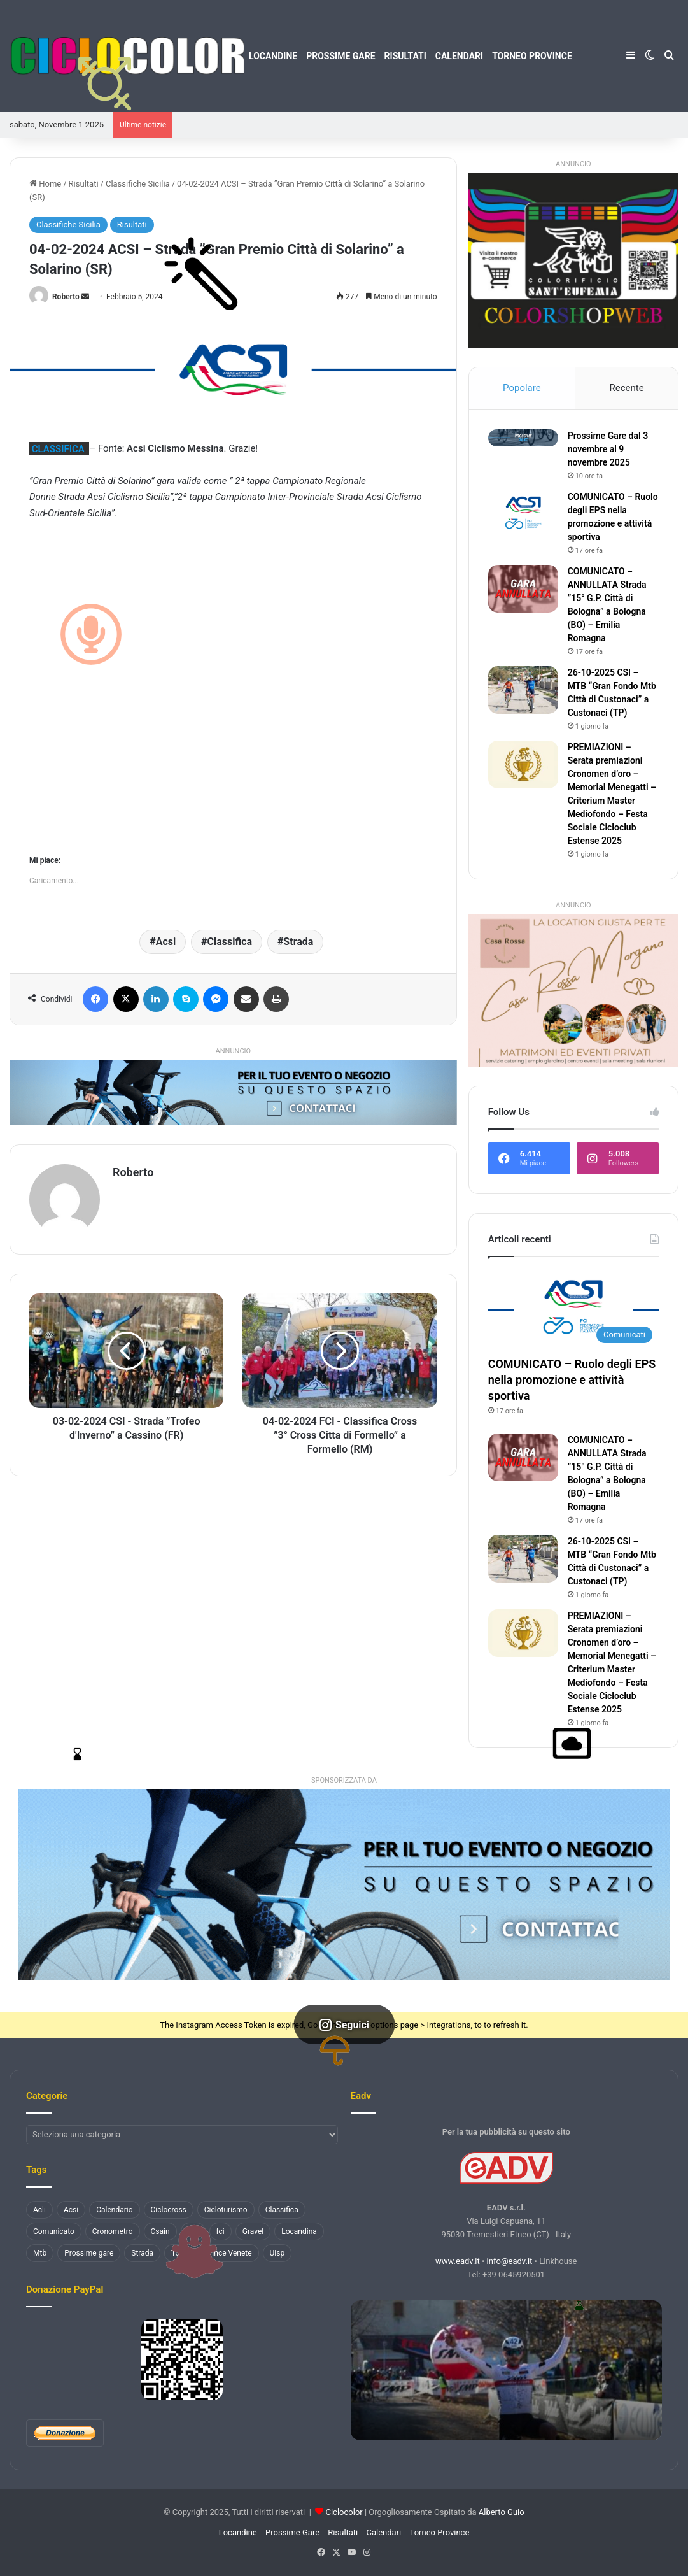 This screenshot has width=688, height=2576. What do you see at coordinates (579, 2305) in the screenshot?
I see `access lab or experimental features` at bounding box center [579, 2305].